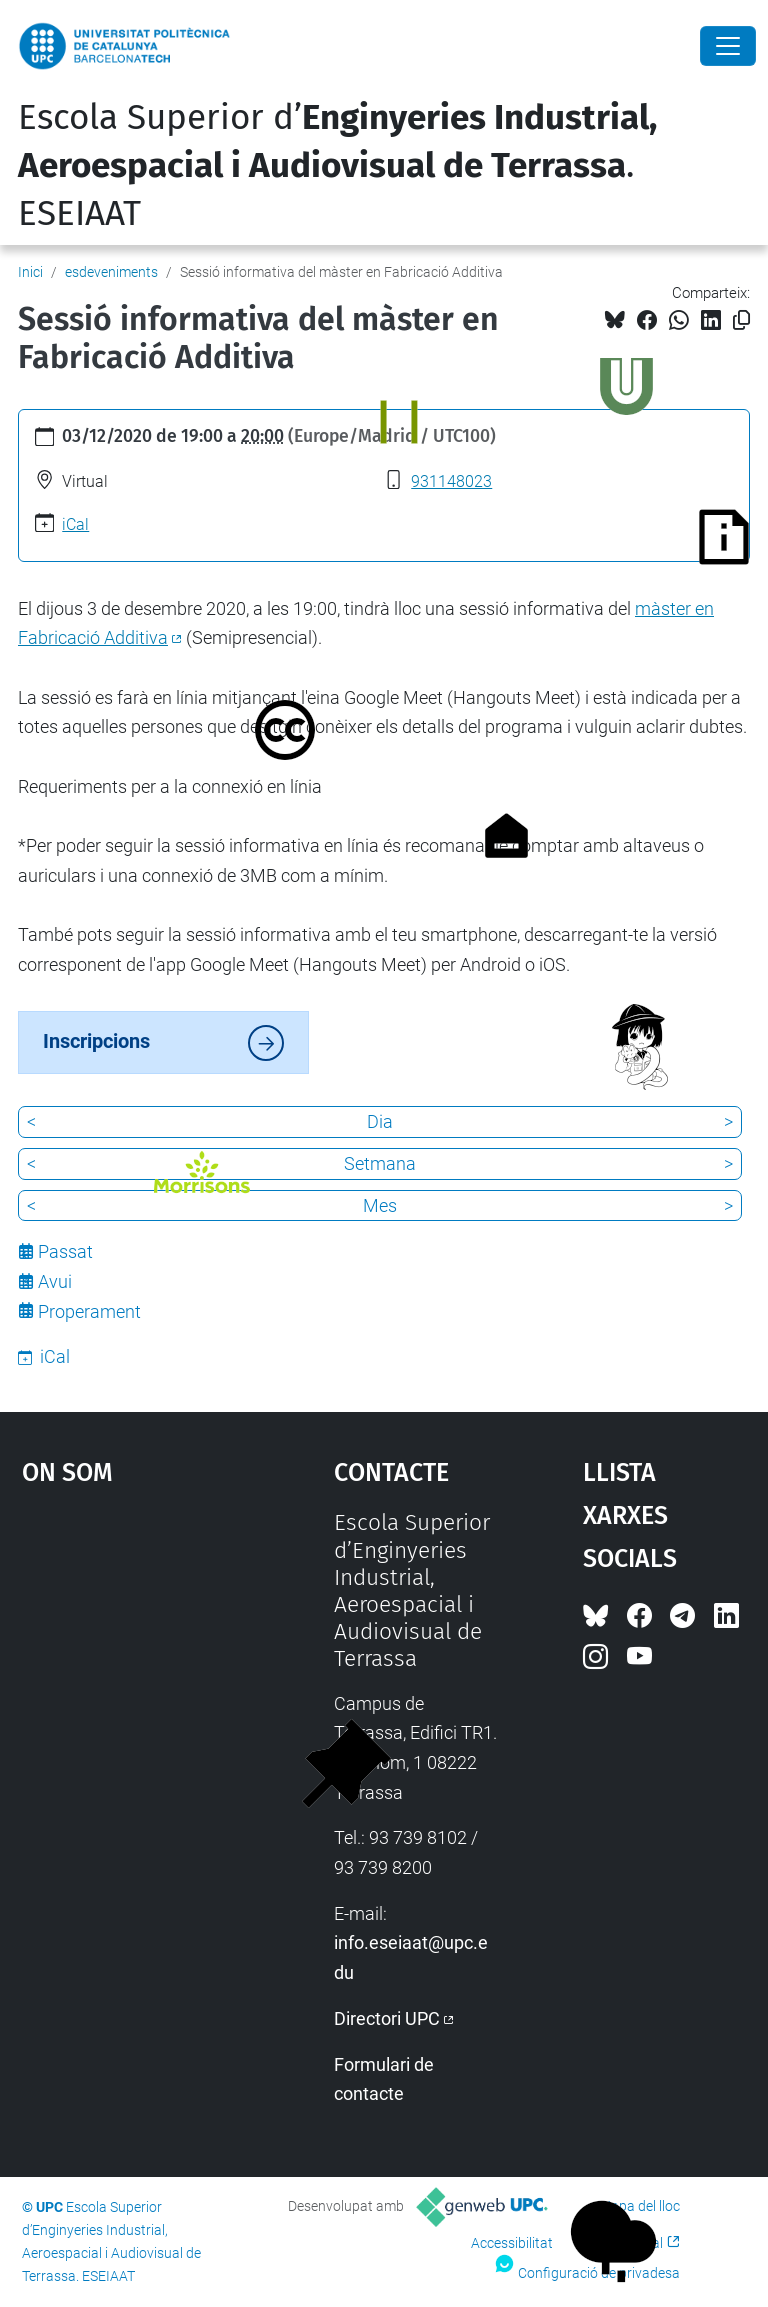 The image size is (768, 2307). Describe the element at coordinates (640, 1047) in the screenshot. I see `launch ren'py visual novel engine` at that location.